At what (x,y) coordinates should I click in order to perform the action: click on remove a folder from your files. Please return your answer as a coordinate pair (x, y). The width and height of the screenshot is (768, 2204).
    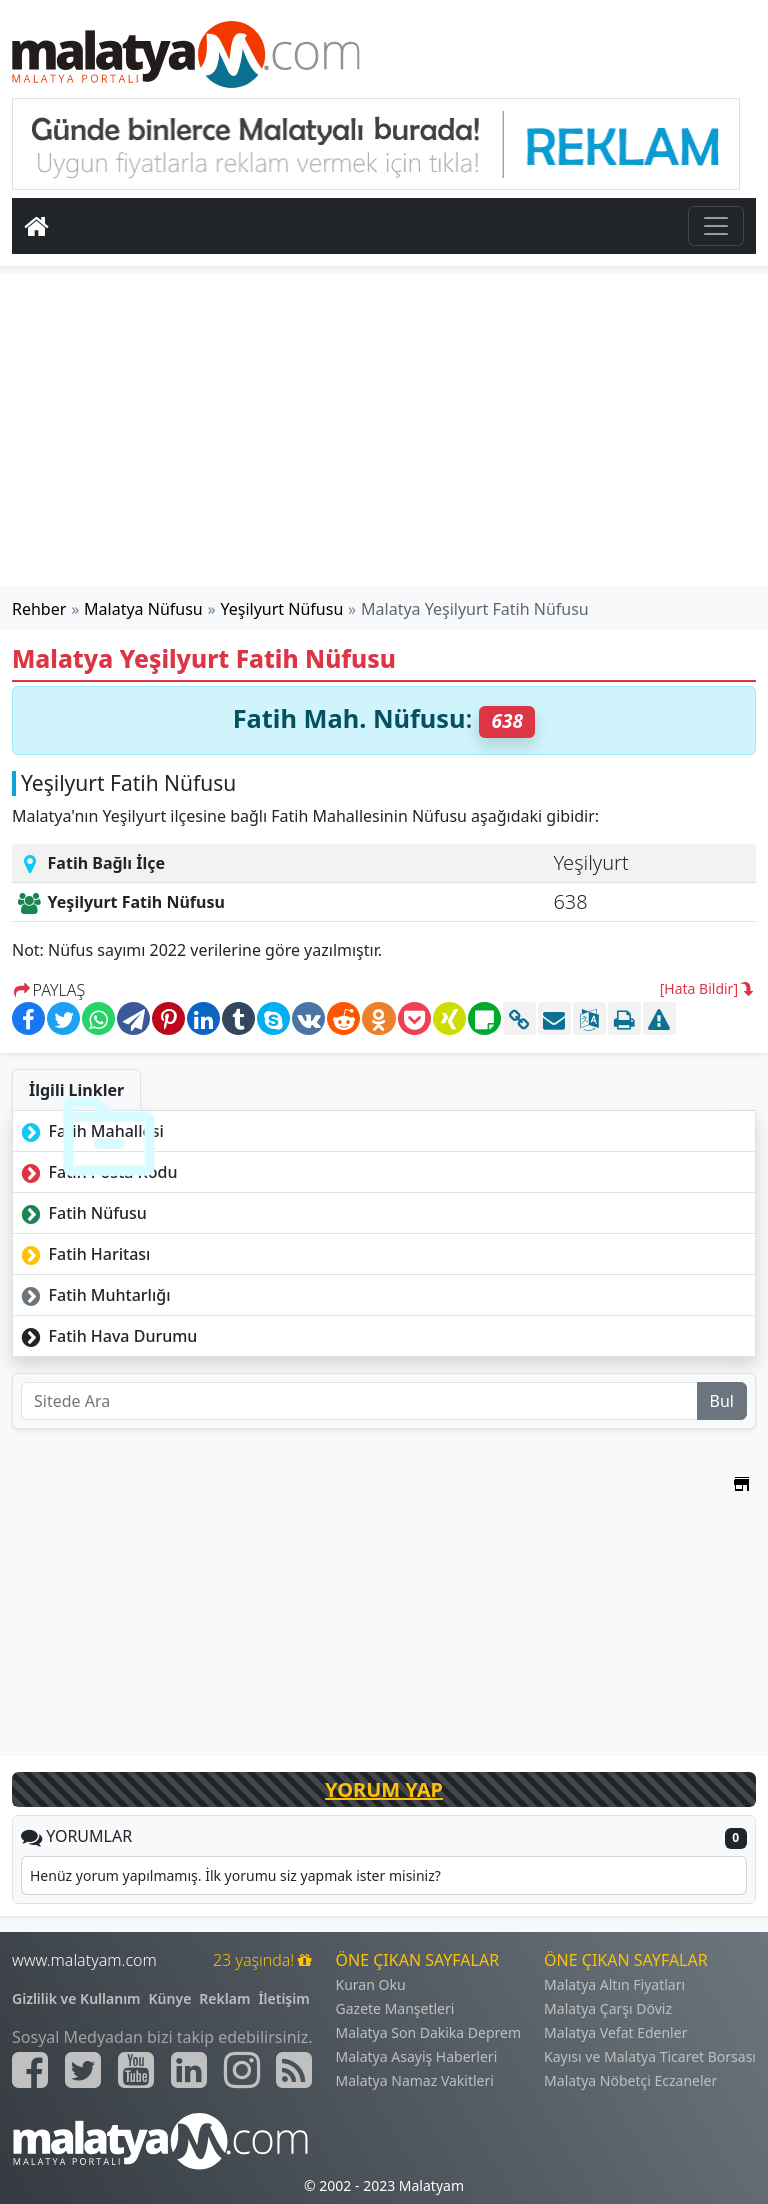
    Looking at the image, I should click on (109, 1137).